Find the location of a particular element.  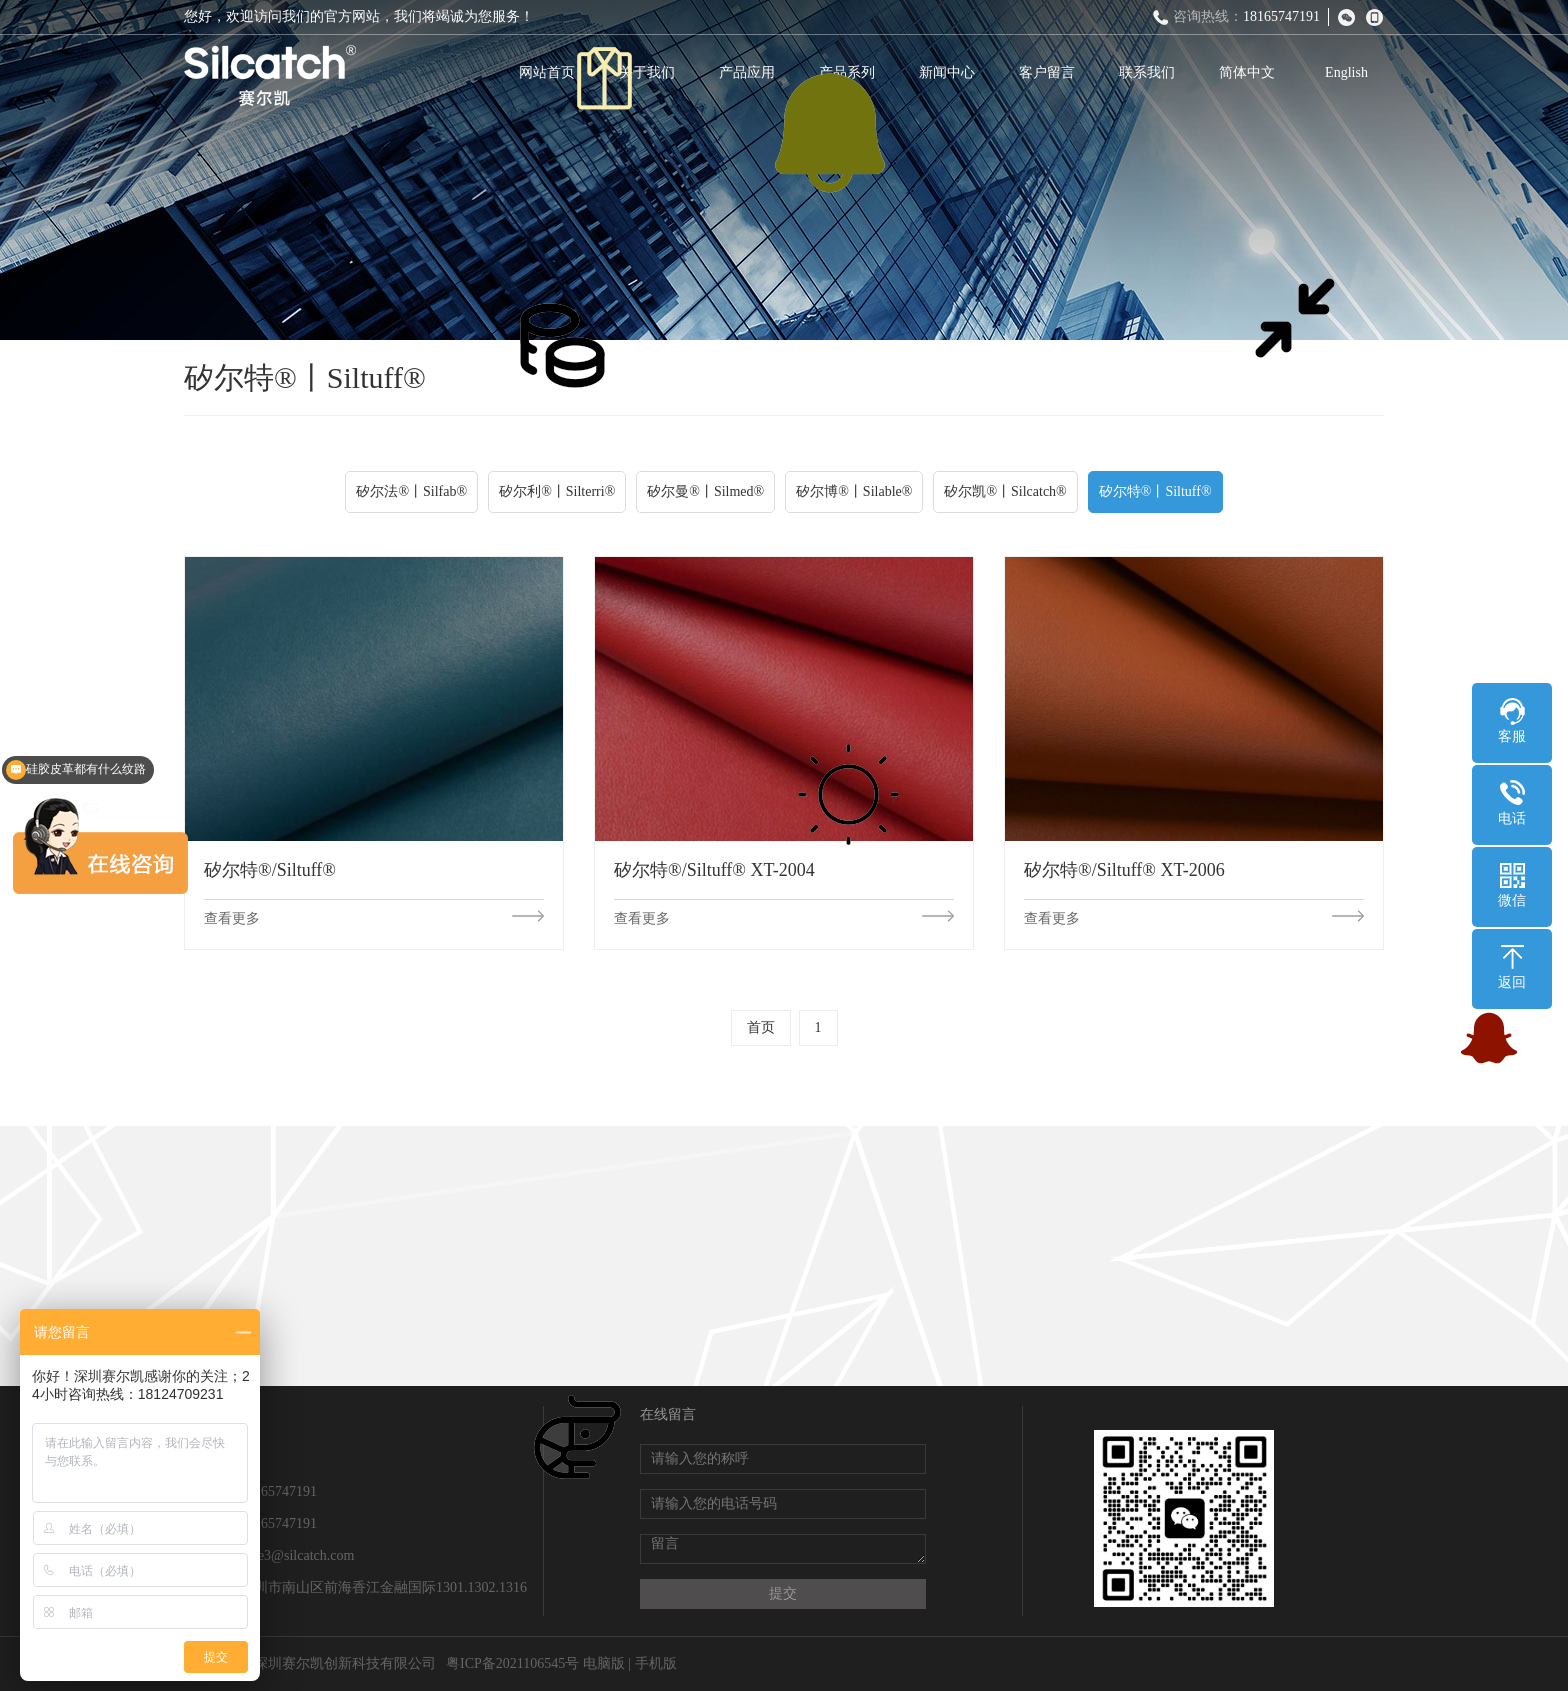

reduce screen brightness is located at coordinates (848, 794).